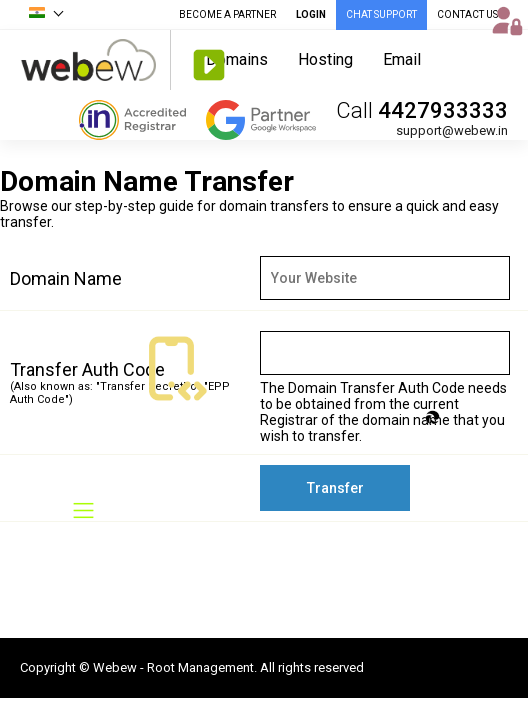 The width and height of the screenshot is (528, 720). What do you see at coordinates (83, 510) in the screenshot?
I see `view items in list format` at bounding box center [83, 510].